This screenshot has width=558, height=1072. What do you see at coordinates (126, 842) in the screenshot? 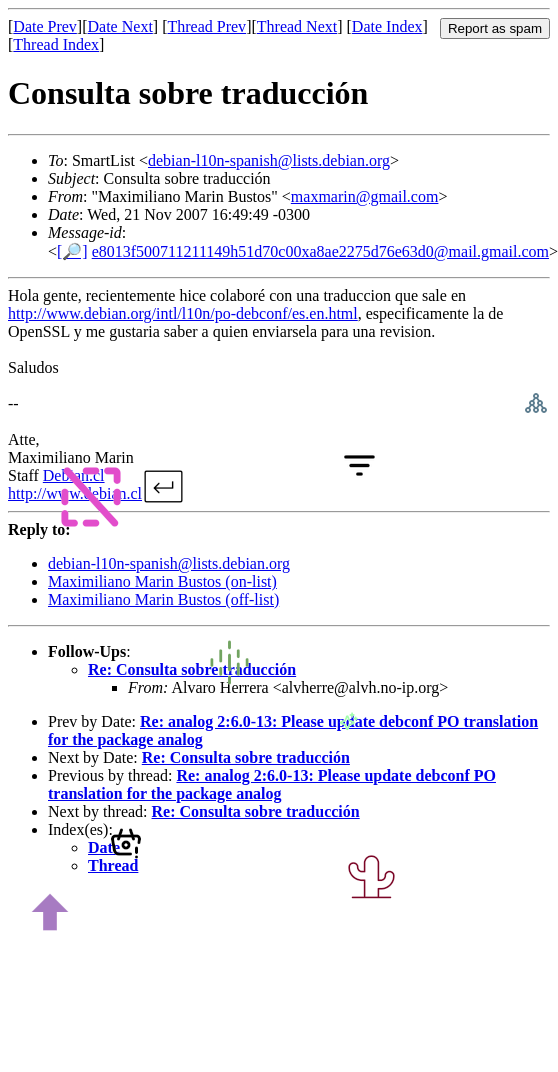
I see `indicates an issue with your shopping basket` at bounding box center [126, 842].